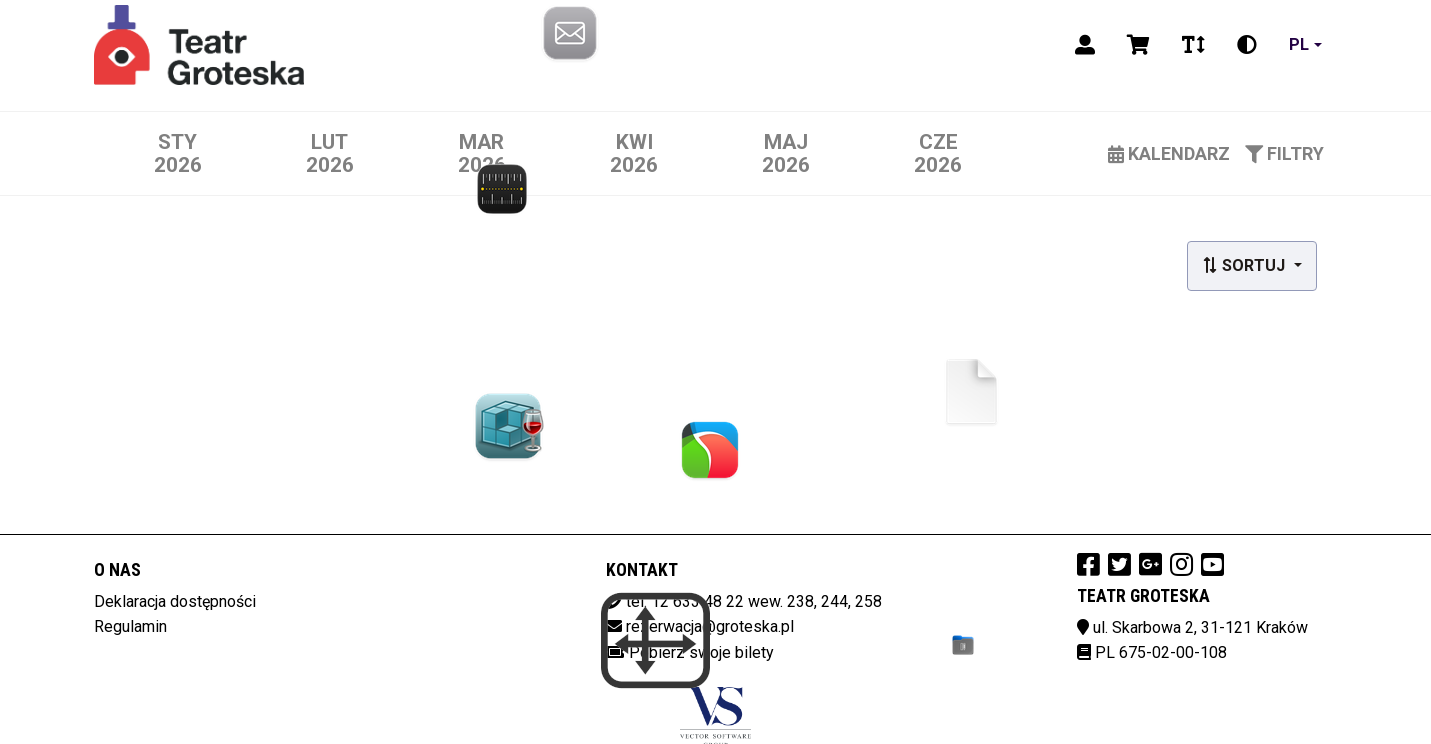 The height and width of the screenshot is (744, 1431). Describe the element at coordinates (963, 645) in the screenshot. I see `access your templates folder` at that location.